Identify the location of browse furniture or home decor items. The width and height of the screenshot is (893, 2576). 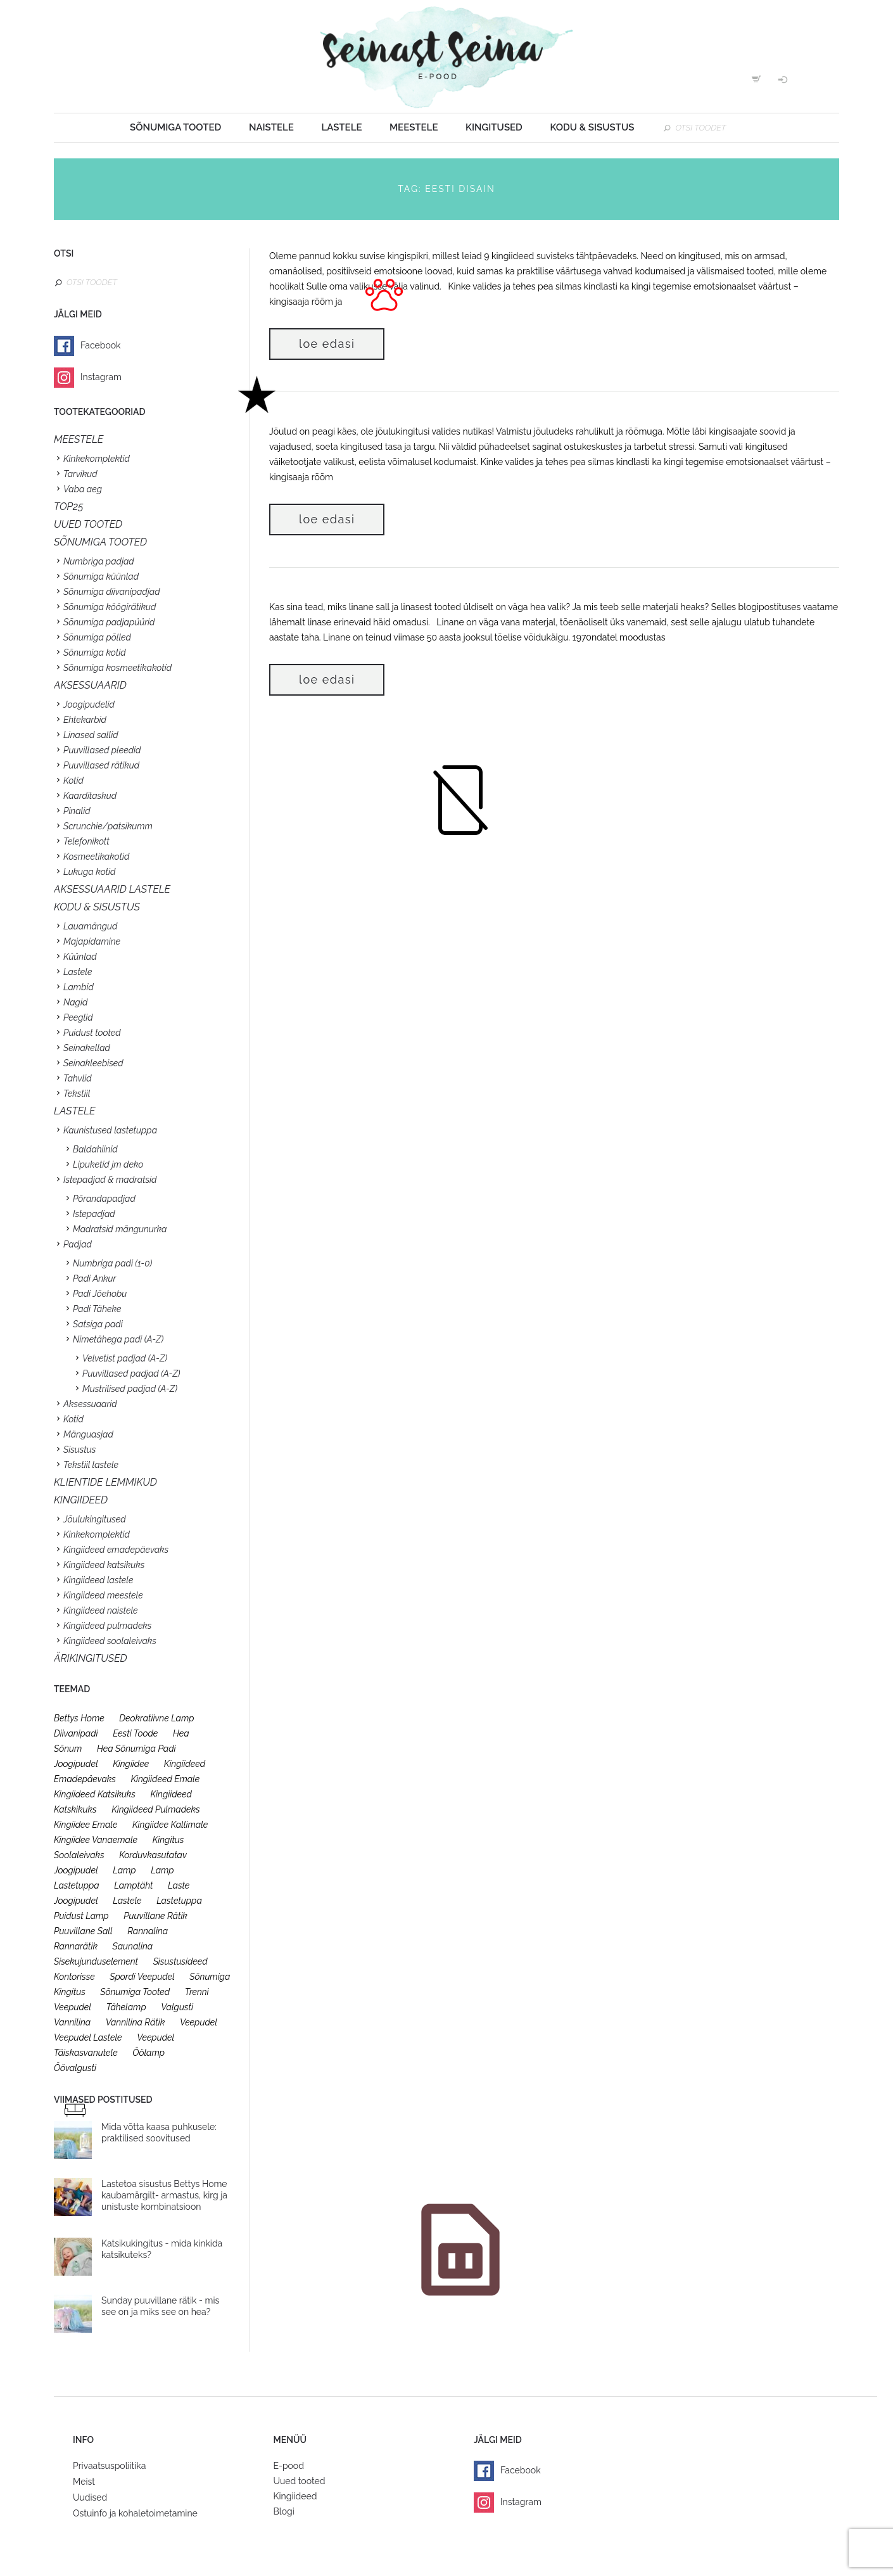
(75, 2110).